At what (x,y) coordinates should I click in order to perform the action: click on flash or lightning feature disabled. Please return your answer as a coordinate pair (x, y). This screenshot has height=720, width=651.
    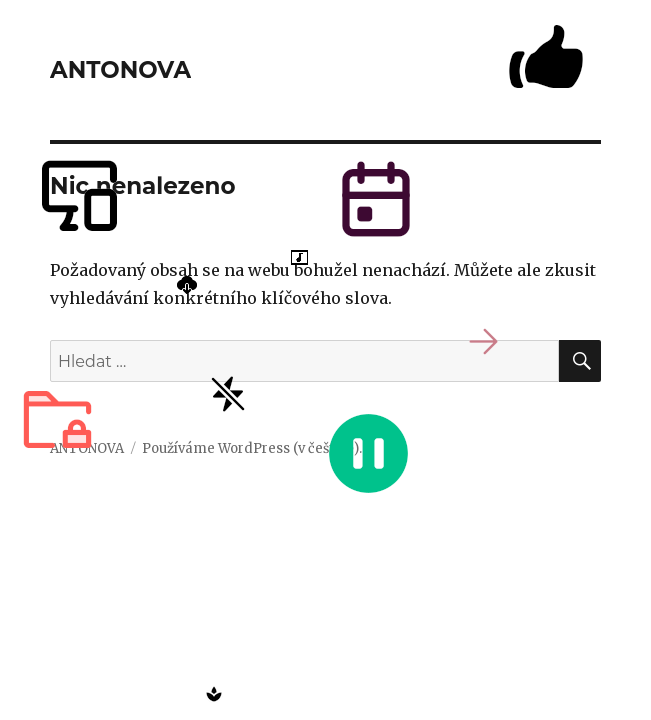
    Looking at the image, I should click on (228, 394).